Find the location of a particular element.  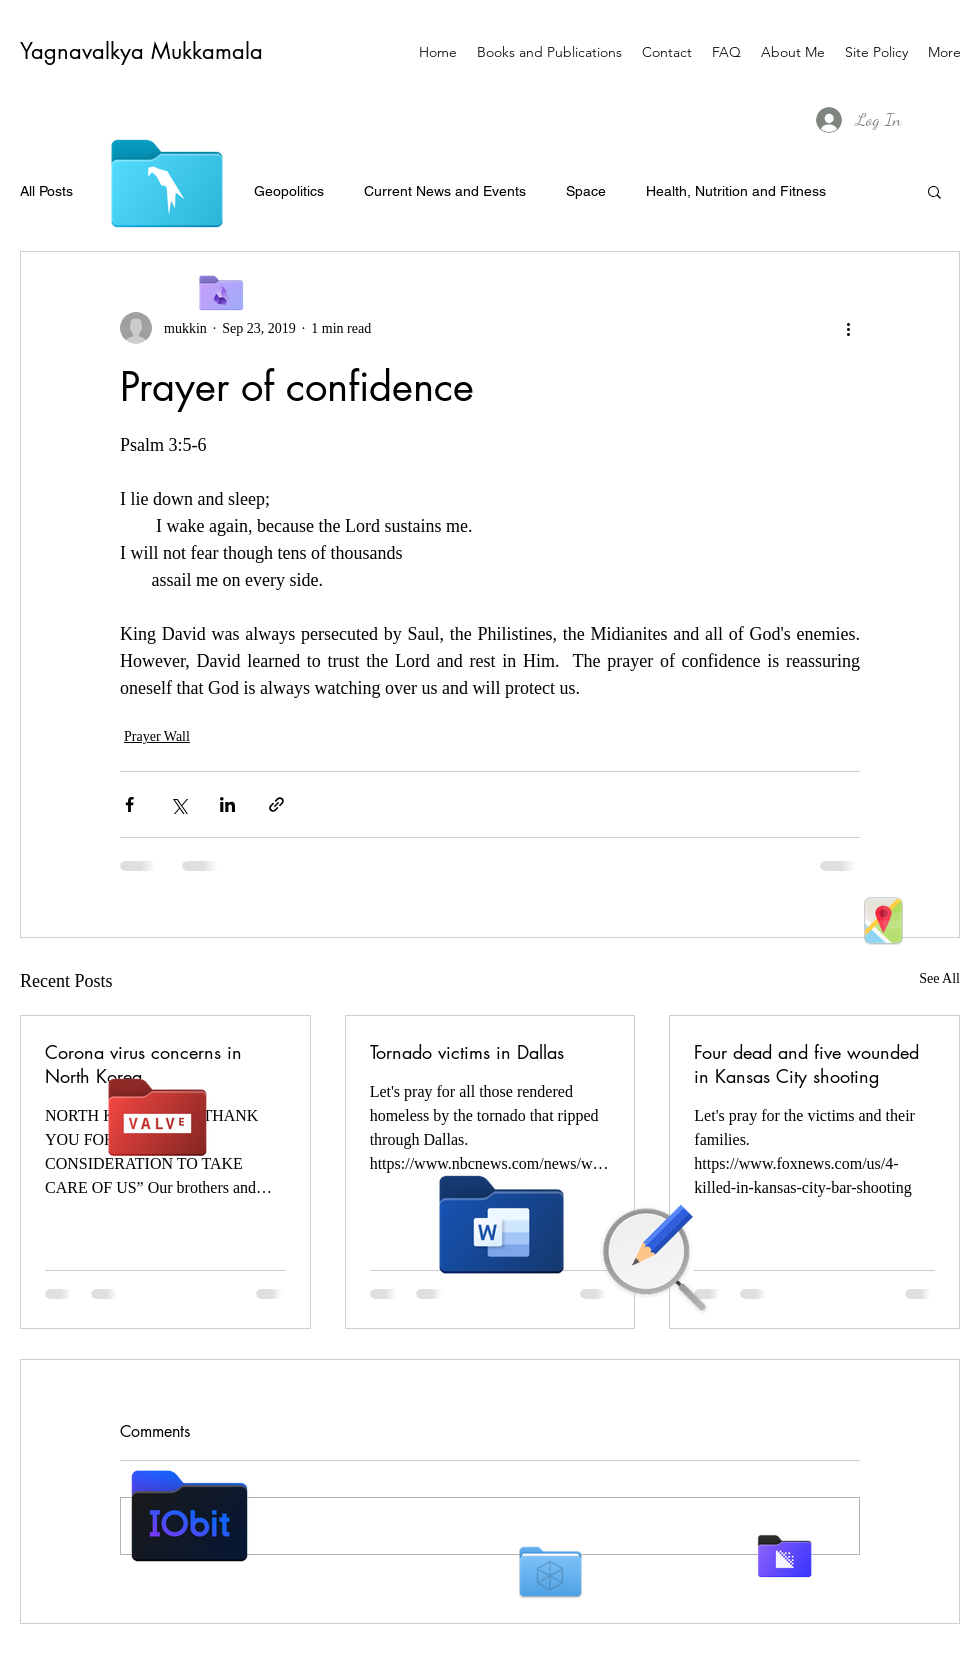

geo+json file containing geographic data is located at coordinates (883, 920).